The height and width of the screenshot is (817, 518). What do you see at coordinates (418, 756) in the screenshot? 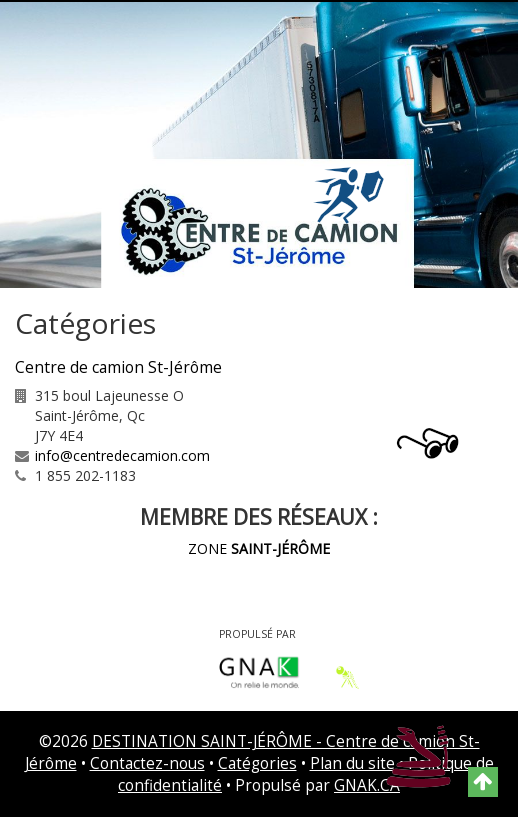
I see `indicates danger or hazard warning` at bounding box center [418, 756].